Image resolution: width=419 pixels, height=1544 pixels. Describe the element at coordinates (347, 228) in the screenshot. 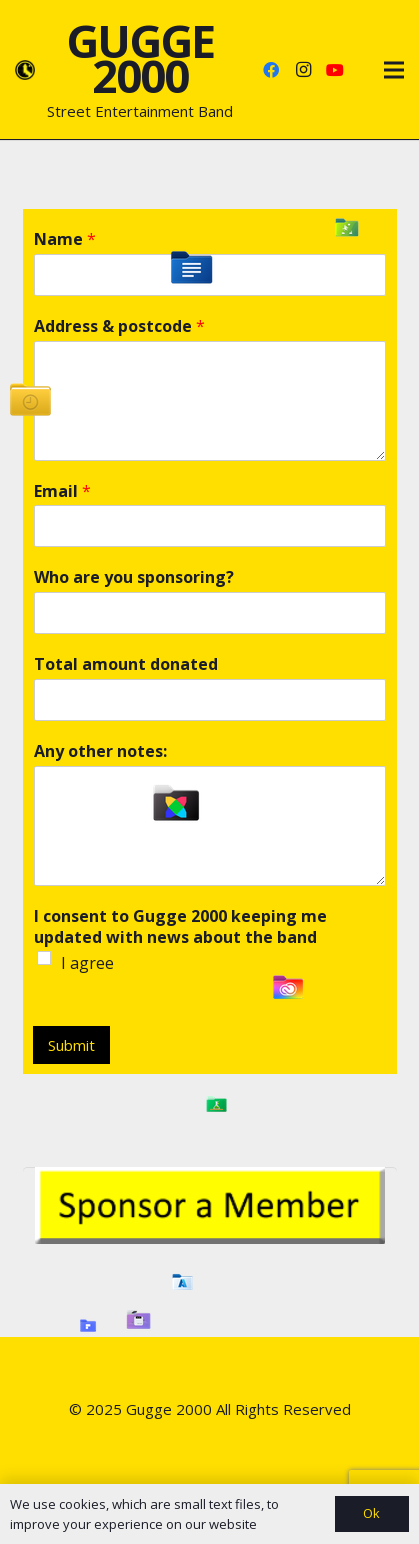

I see `open your gamejolt games folder` at that location.